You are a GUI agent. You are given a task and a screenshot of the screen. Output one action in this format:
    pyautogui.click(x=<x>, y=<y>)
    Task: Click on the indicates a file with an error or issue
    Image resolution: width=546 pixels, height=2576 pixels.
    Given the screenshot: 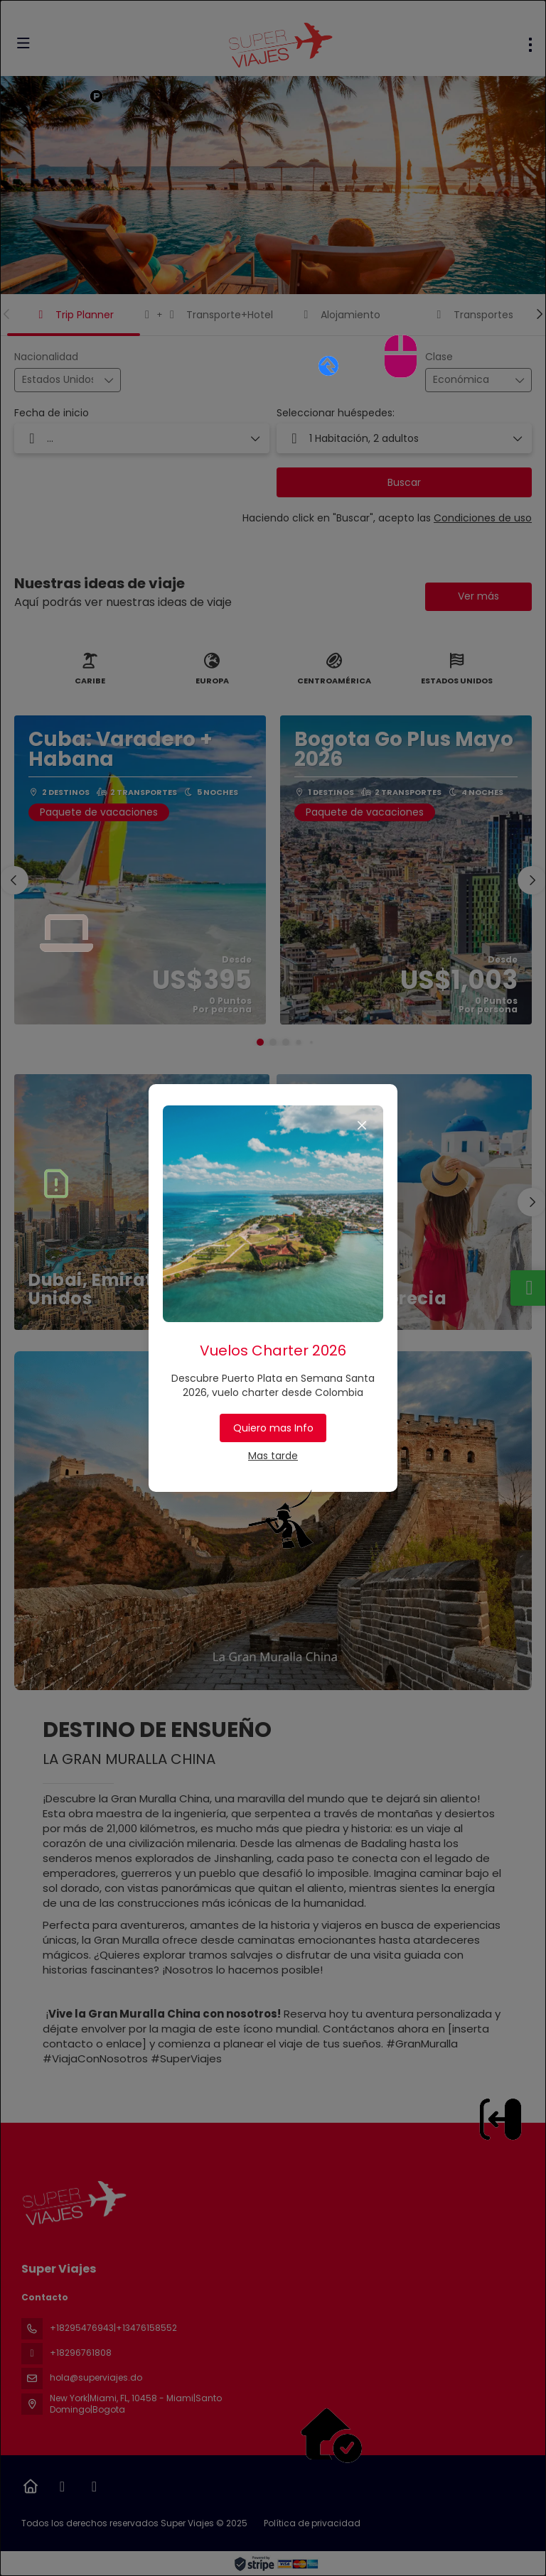 What is the action you would take?
    pyautogui.click(x=56, y=1184)
    